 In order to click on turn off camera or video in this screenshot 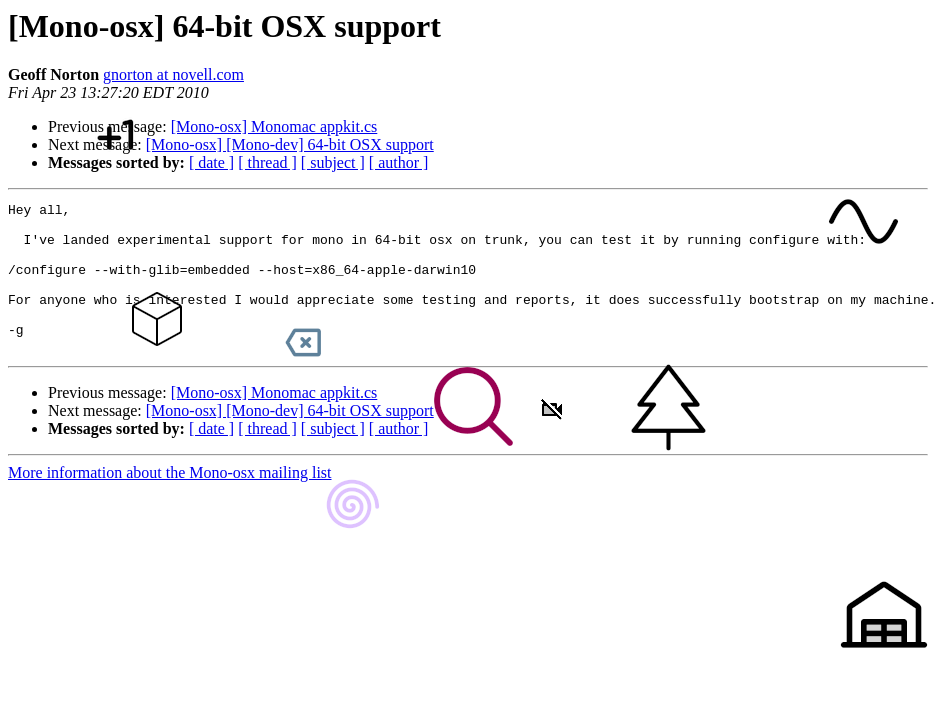, I will do `click(552, 410)`.